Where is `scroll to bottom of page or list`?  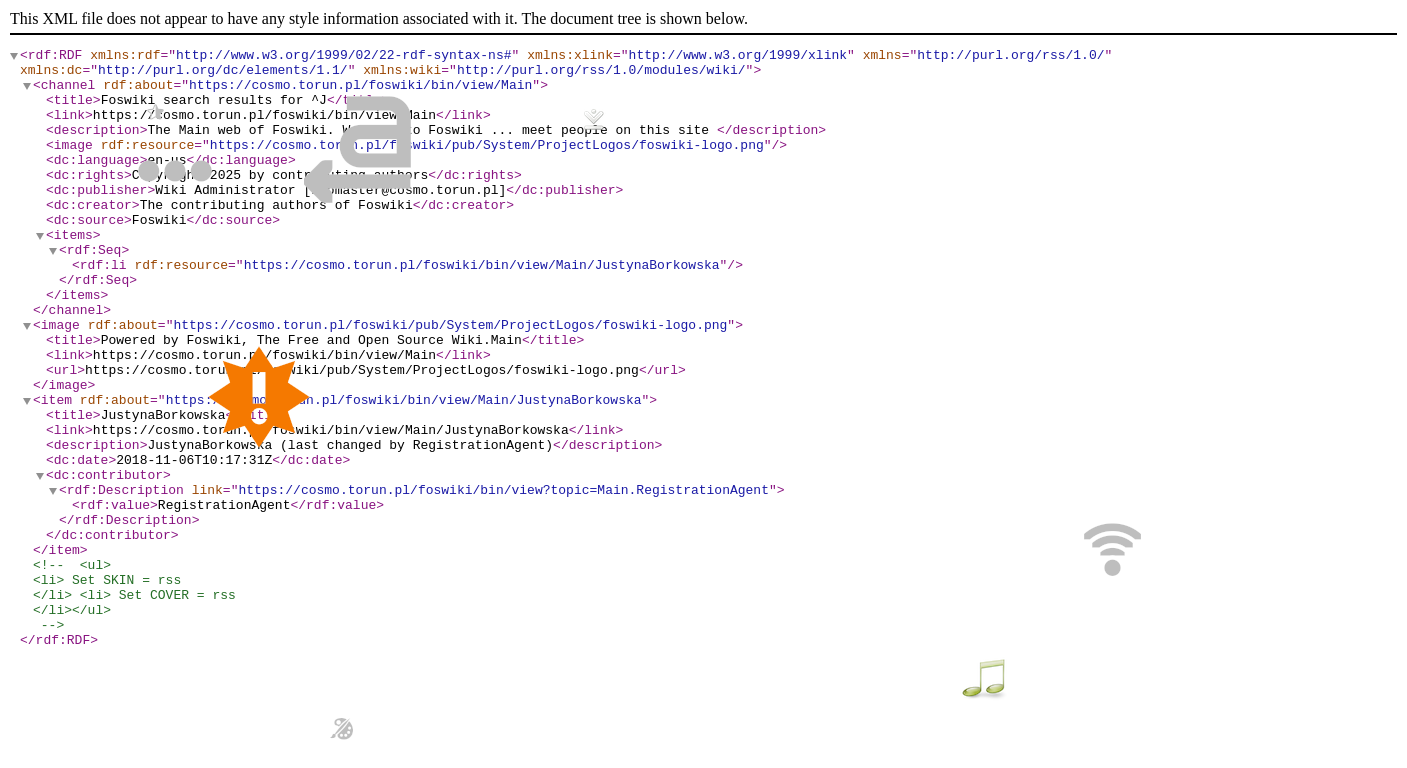
scroll to bottom of page or list is located at coordinates (593, 119).